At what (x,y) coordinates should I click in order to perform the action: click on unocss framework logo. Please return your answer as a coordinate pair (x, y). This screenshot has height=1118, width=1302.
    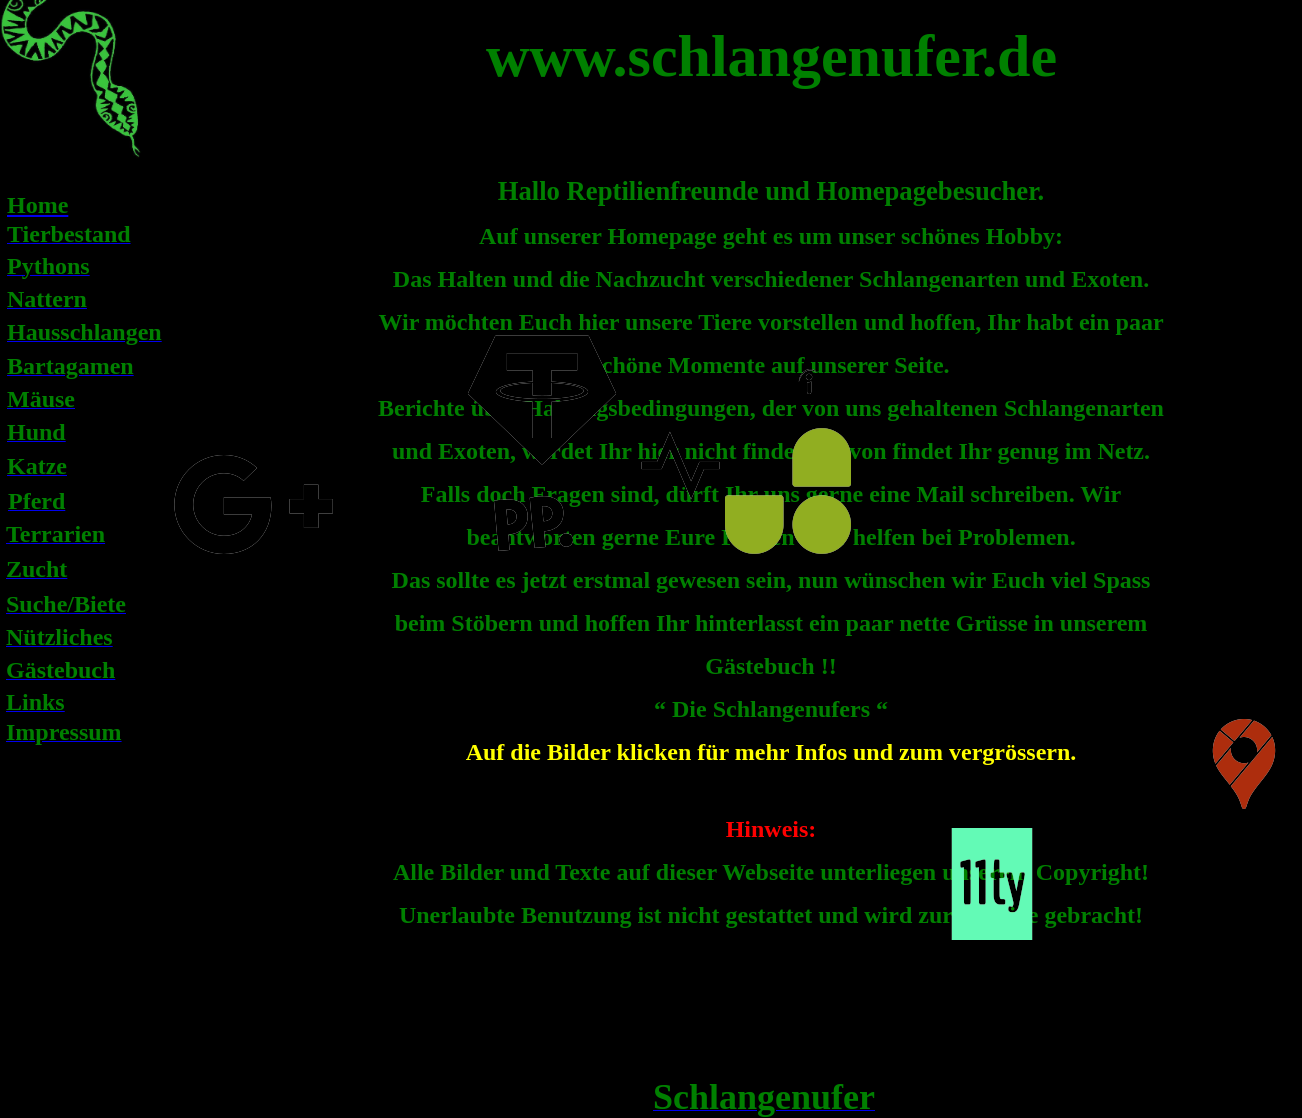
    Looking at the image, I should click on (788, 491).